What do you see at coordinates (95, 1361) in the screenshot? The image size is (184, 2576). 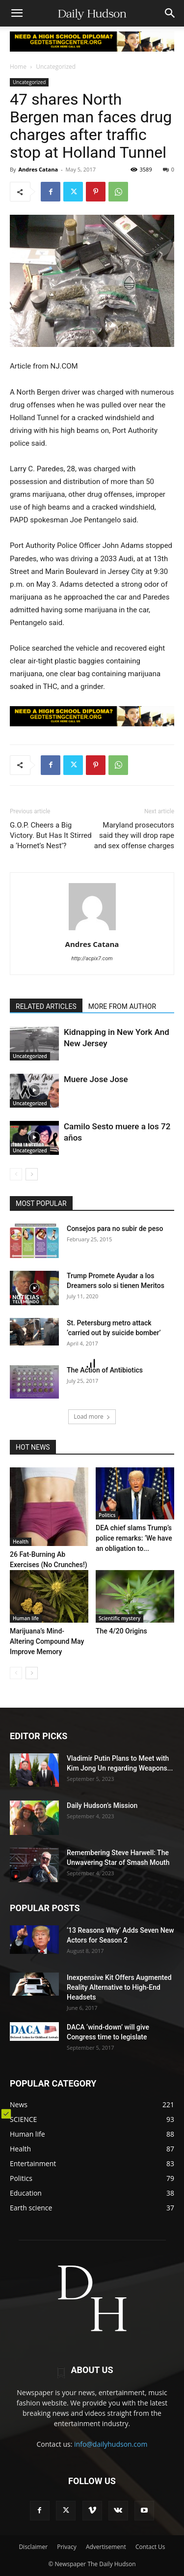 I see `indicates medium cellular signal strength` at bounding box center [95, 1361].